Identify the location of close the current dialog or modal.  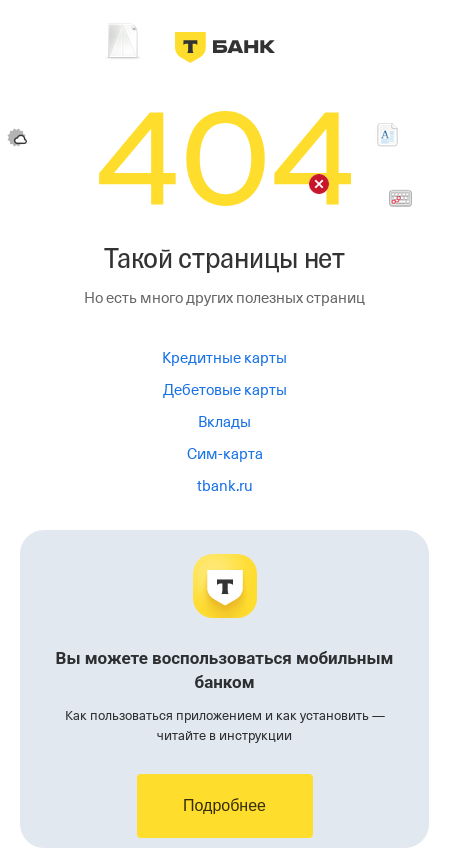
(319, 184).